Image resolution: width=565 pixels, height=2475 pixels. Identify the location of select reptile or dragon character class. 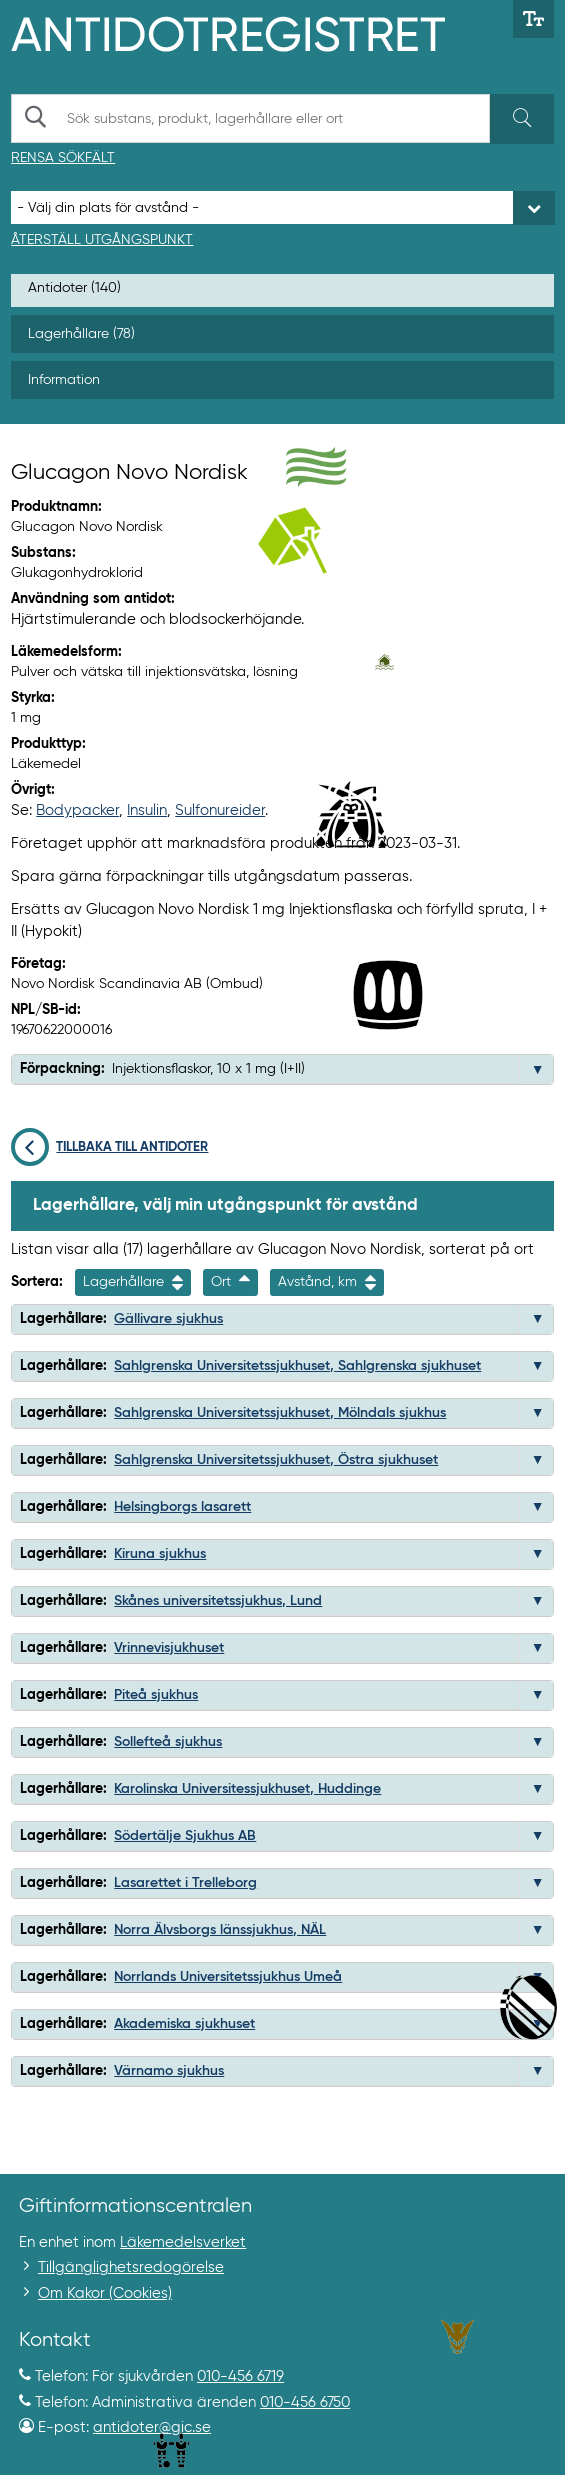
(457, 2336).